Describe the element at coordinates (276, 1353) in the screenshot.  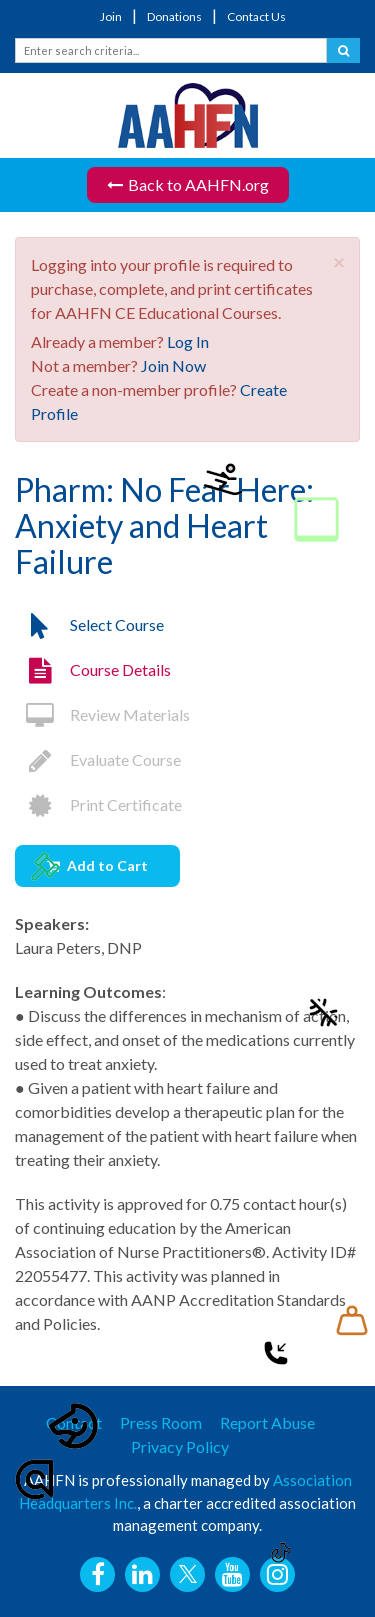
I see `incoming call notification` at that location.